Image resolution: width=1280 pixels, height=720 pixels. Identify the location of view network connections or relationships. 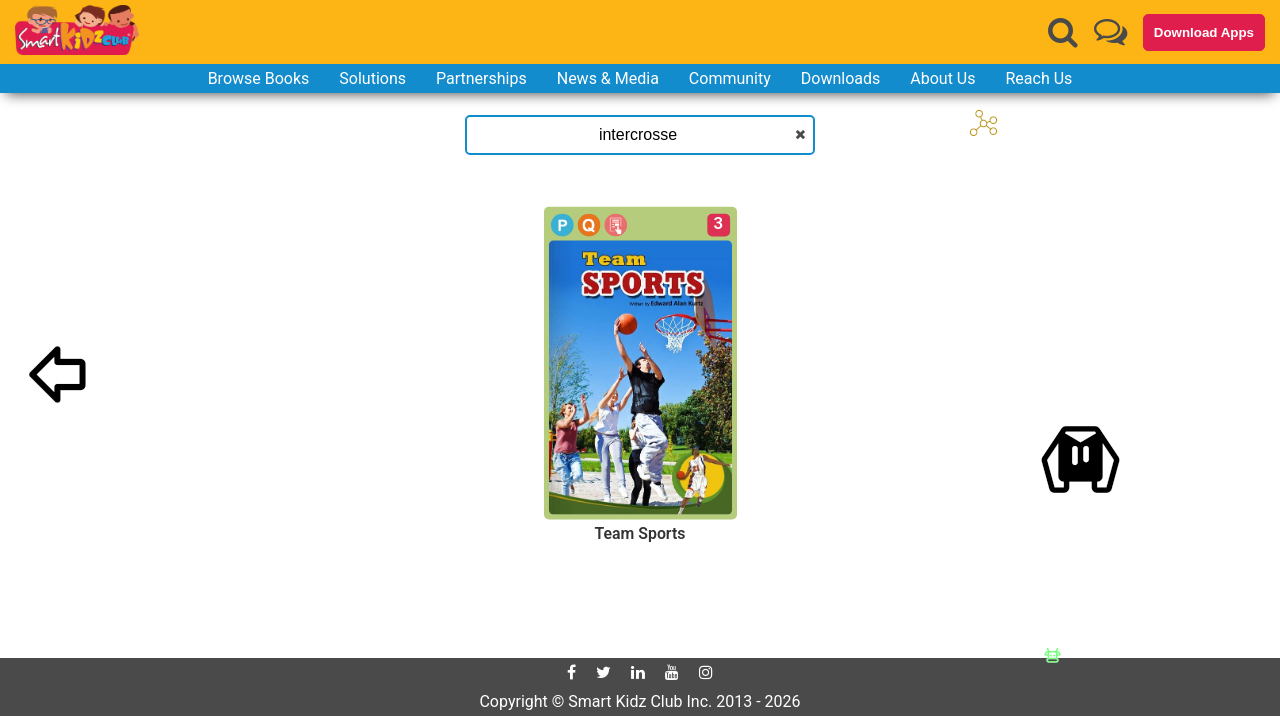
(983, 123).